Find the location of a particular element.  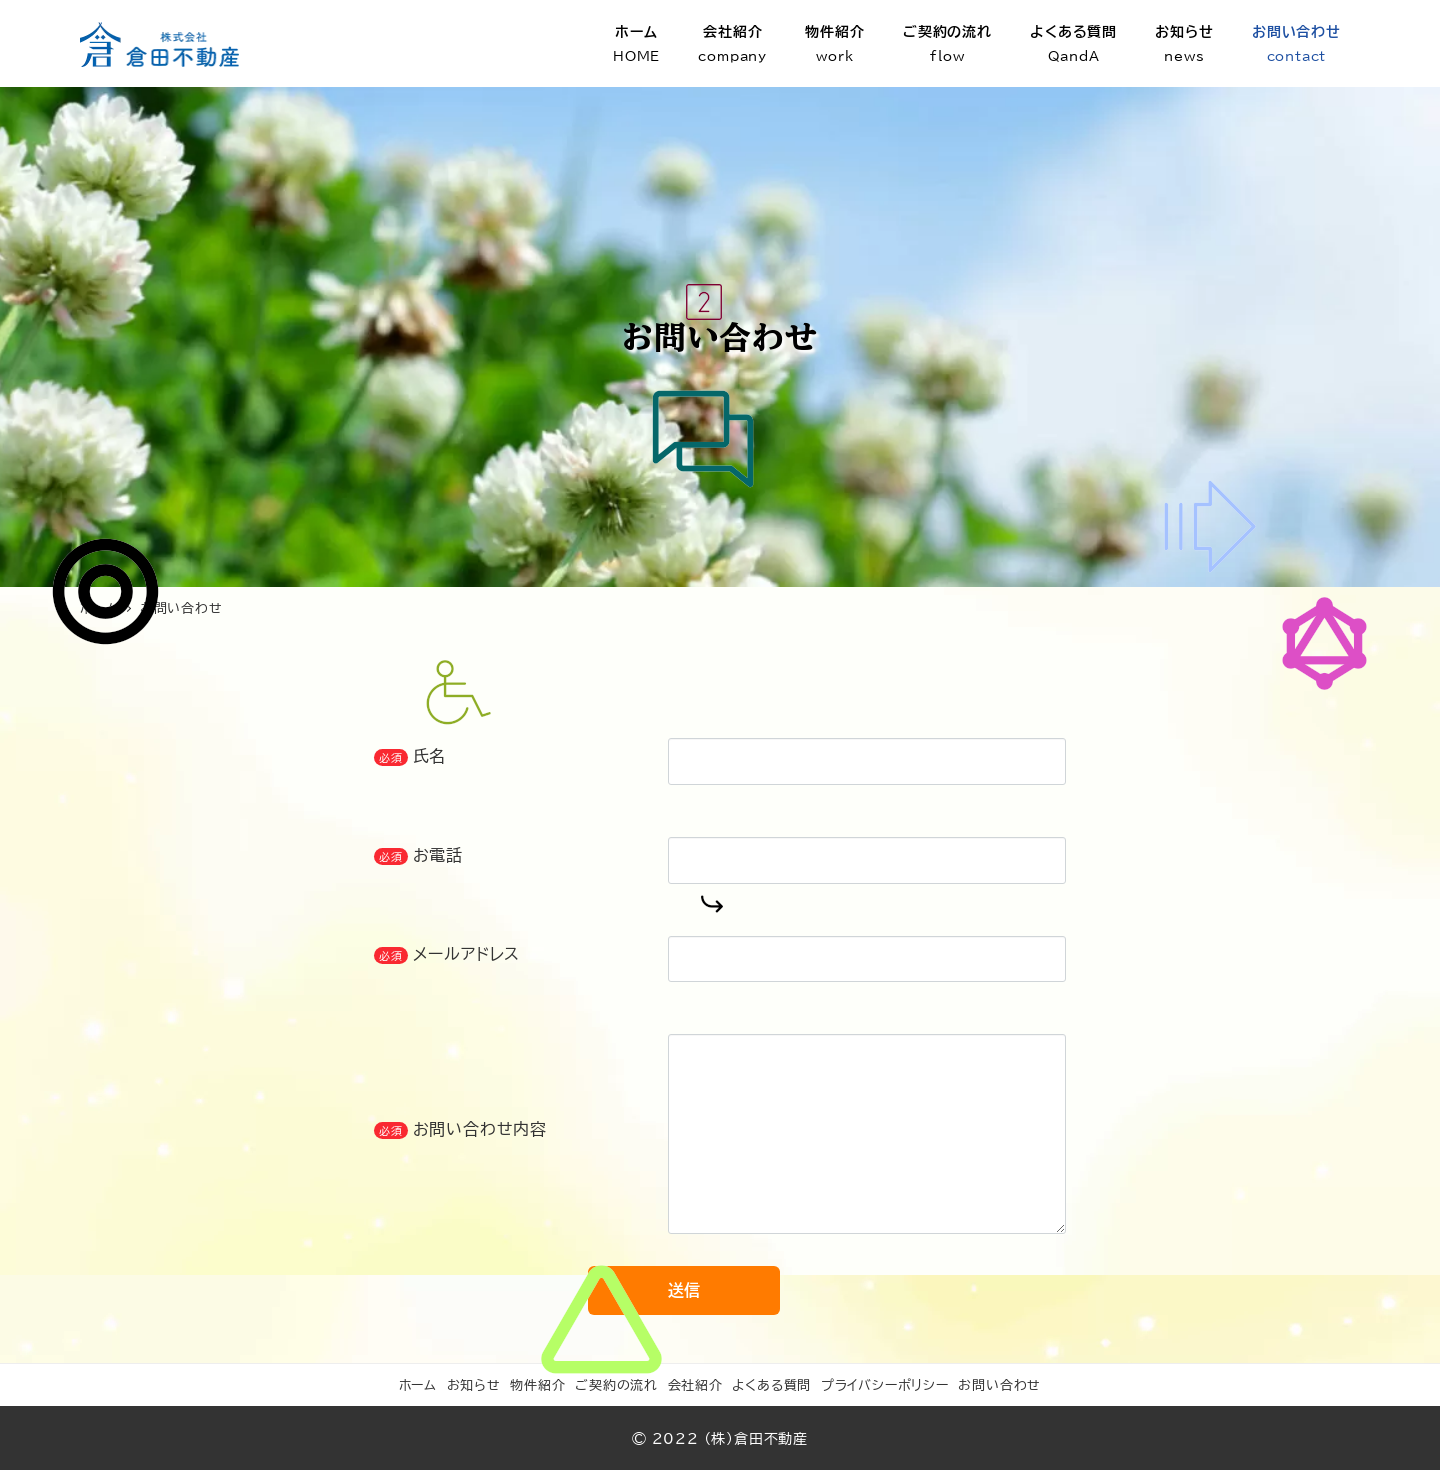

indicates step two in a multi-step process is located at coordinates (704, 302).